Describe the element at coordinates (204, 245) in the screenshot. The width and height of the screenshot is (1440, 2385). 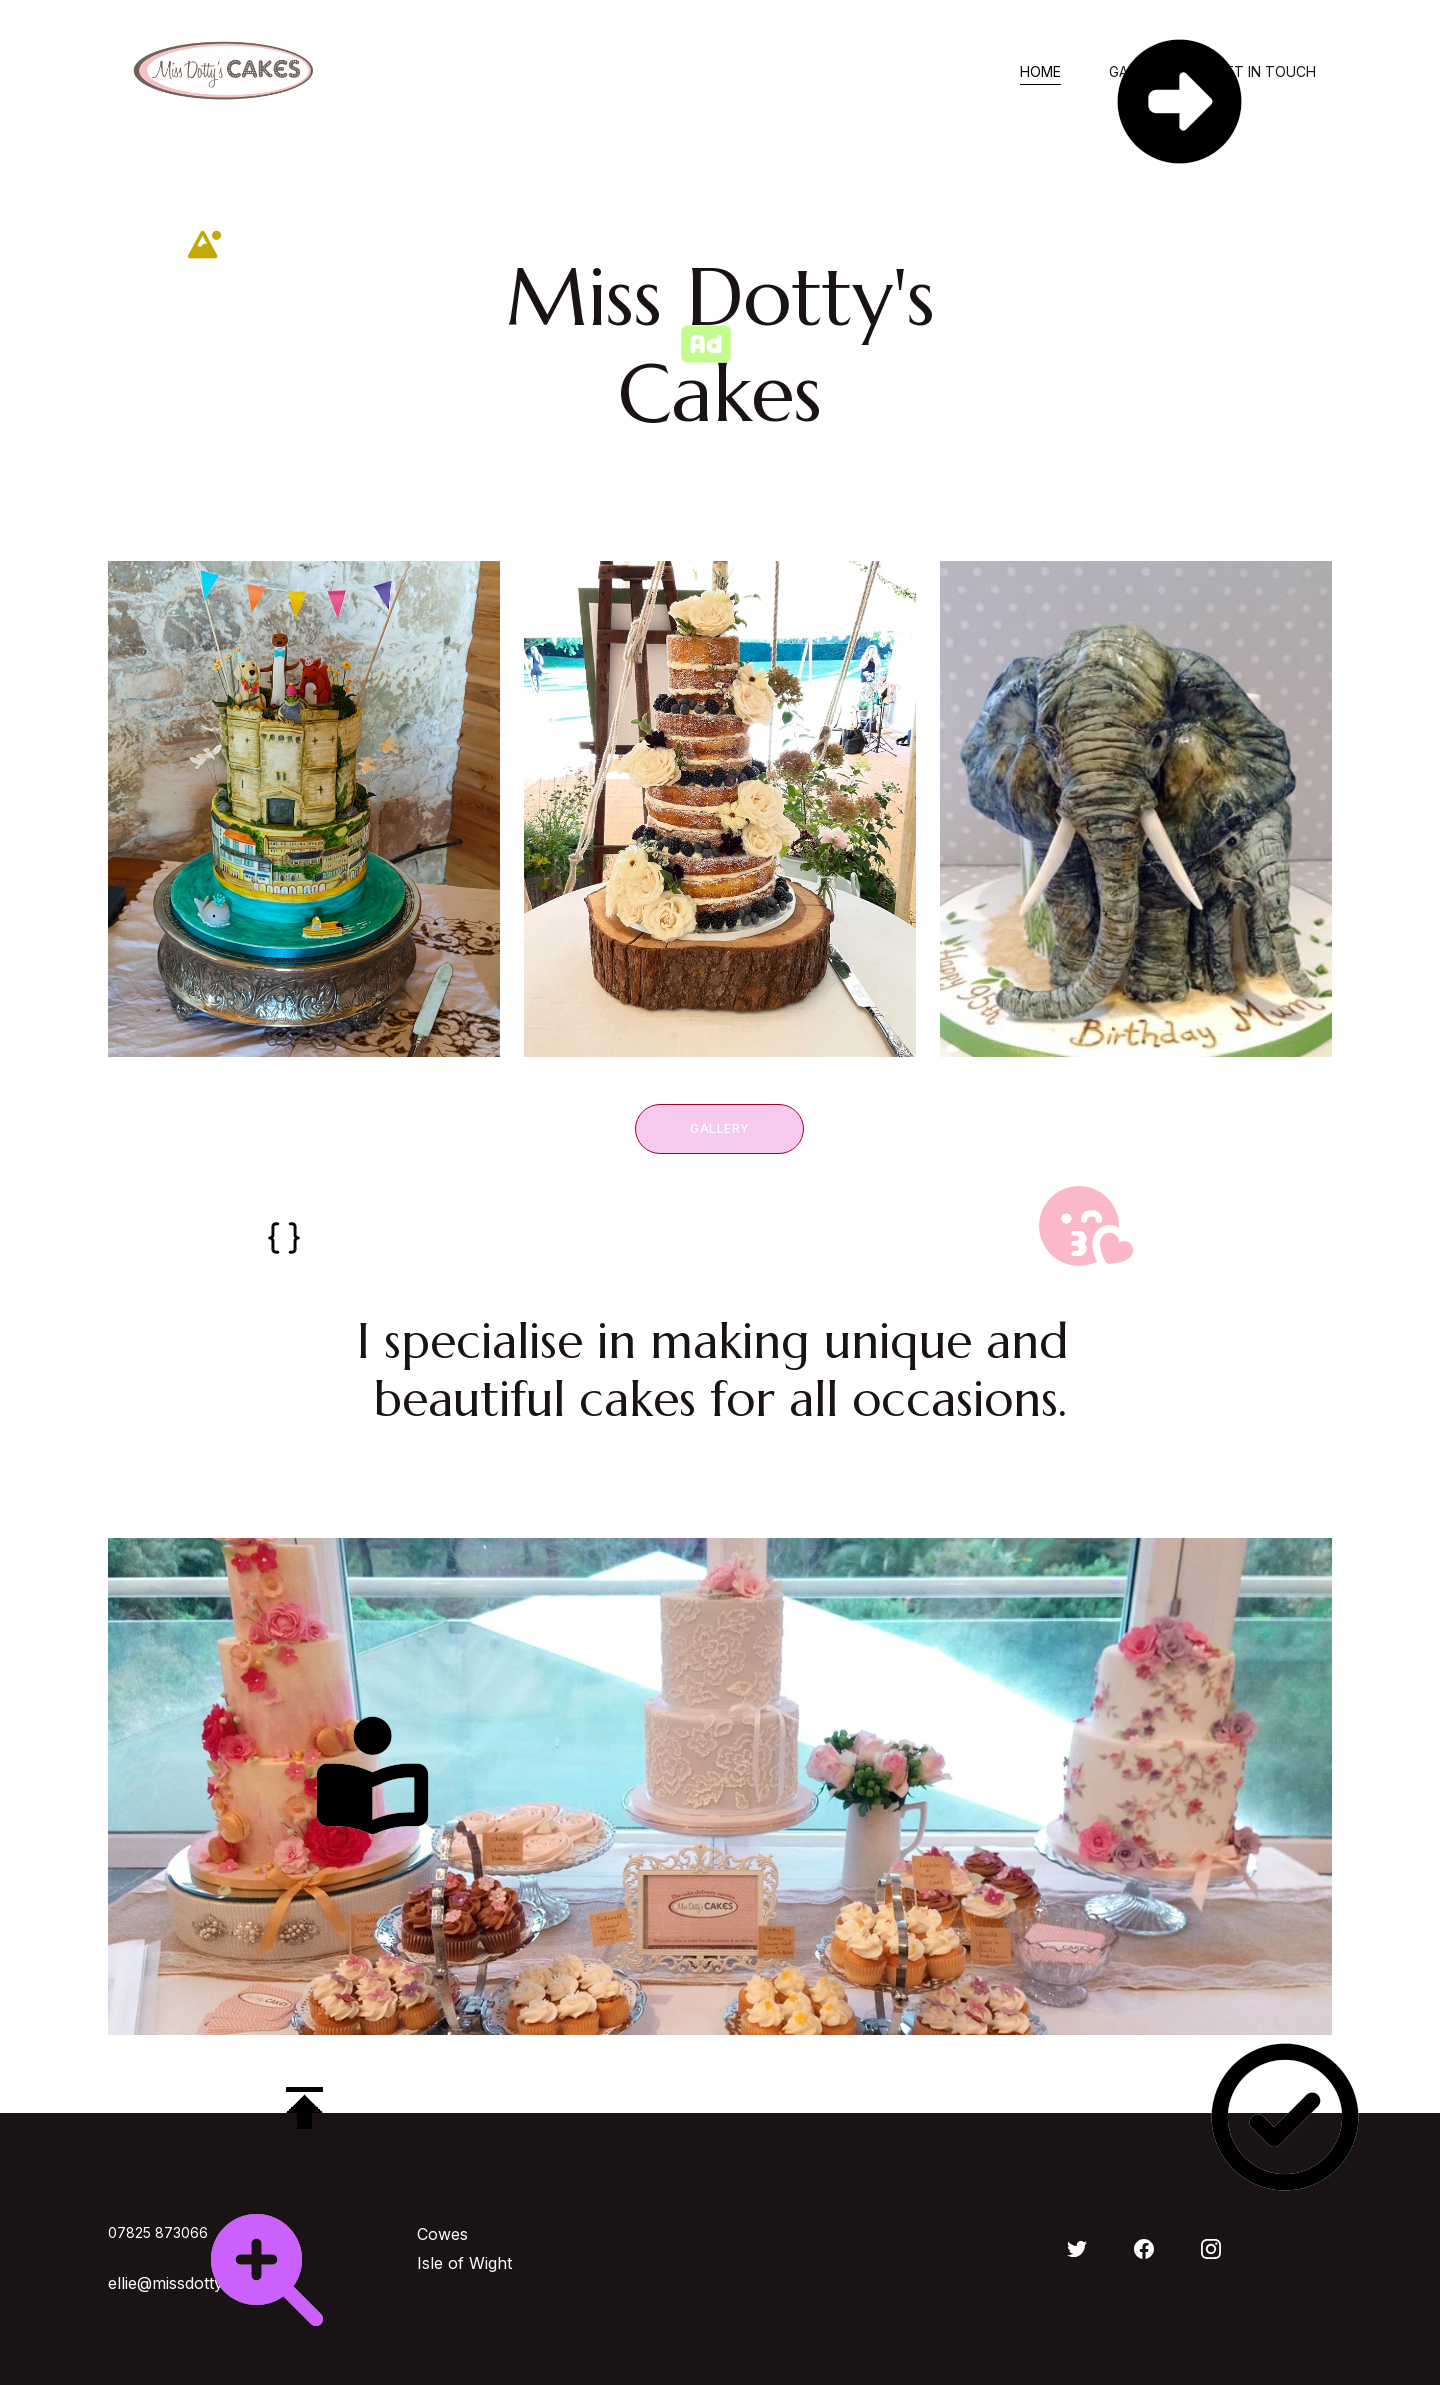
I see `view photos or gallery` at that location.